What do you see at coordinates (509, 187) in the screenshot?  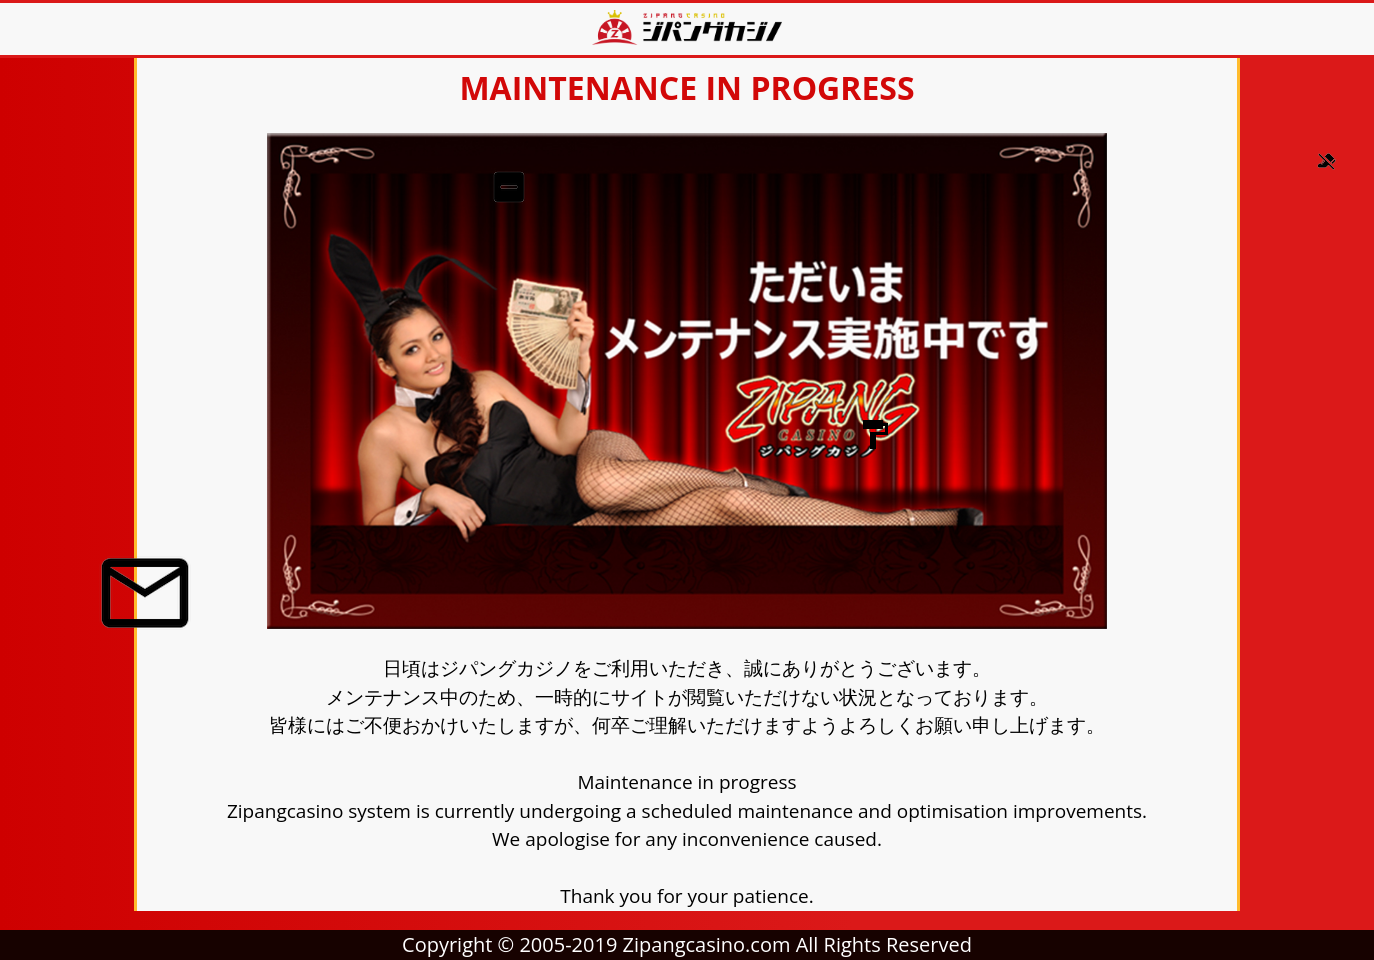 I see `indicates partial selection in a multi-select list` at bounding box center [509, 187].